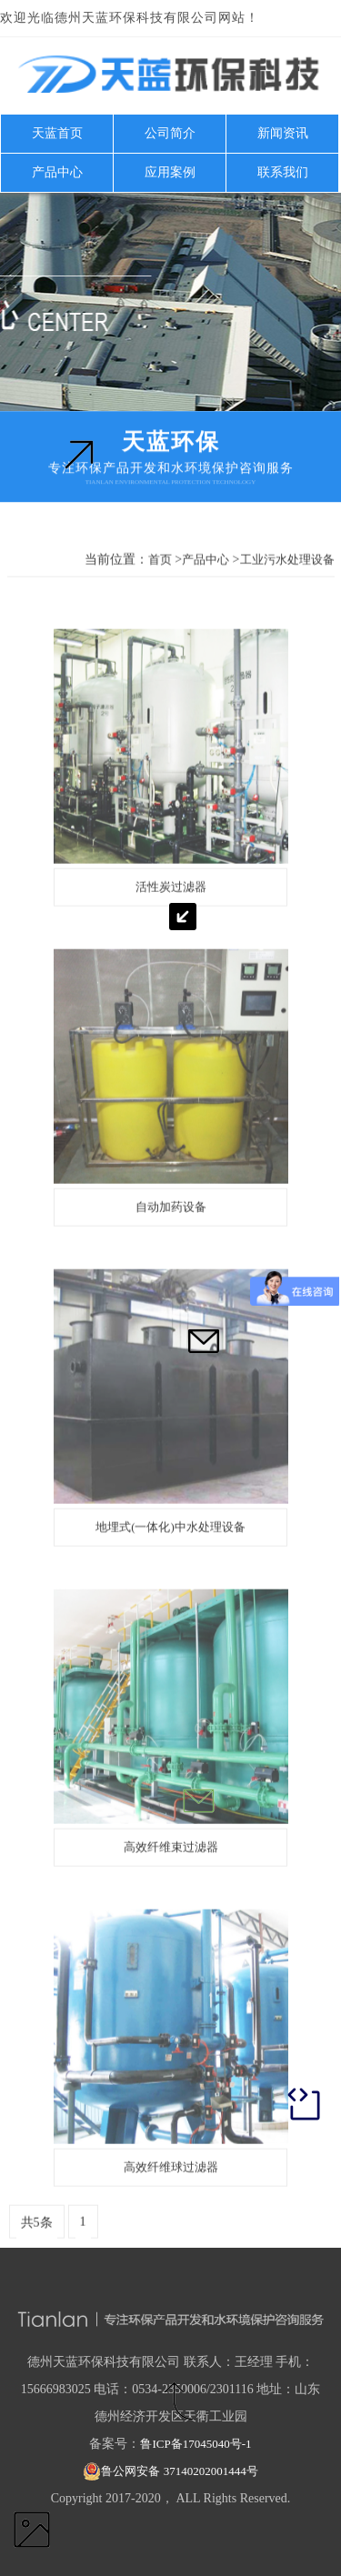 The height and width of the screenshot is (2576, 341). What do you see at coordinates (183, 917) in the screenshot?
I see `move content to bottom-left corner` at bounding box center [183, 917].